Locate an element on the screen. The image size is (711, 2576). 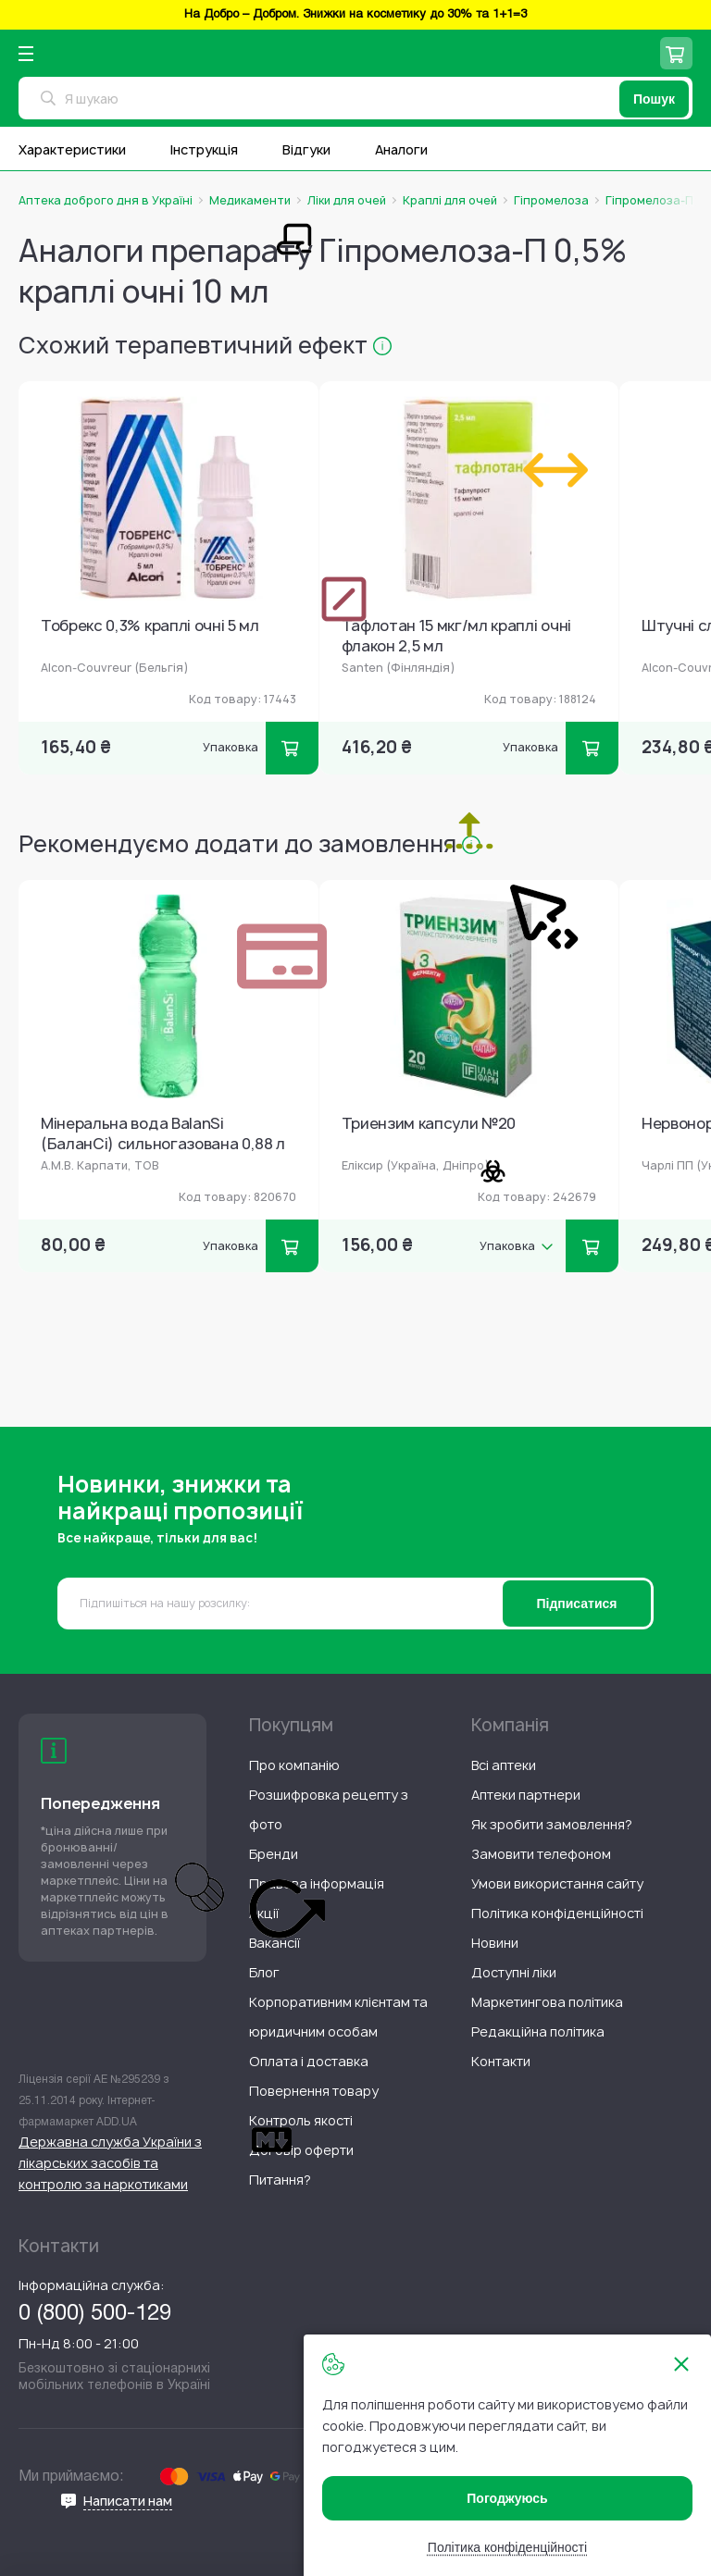
format text using markdown is located at coordinates (271, 2139).